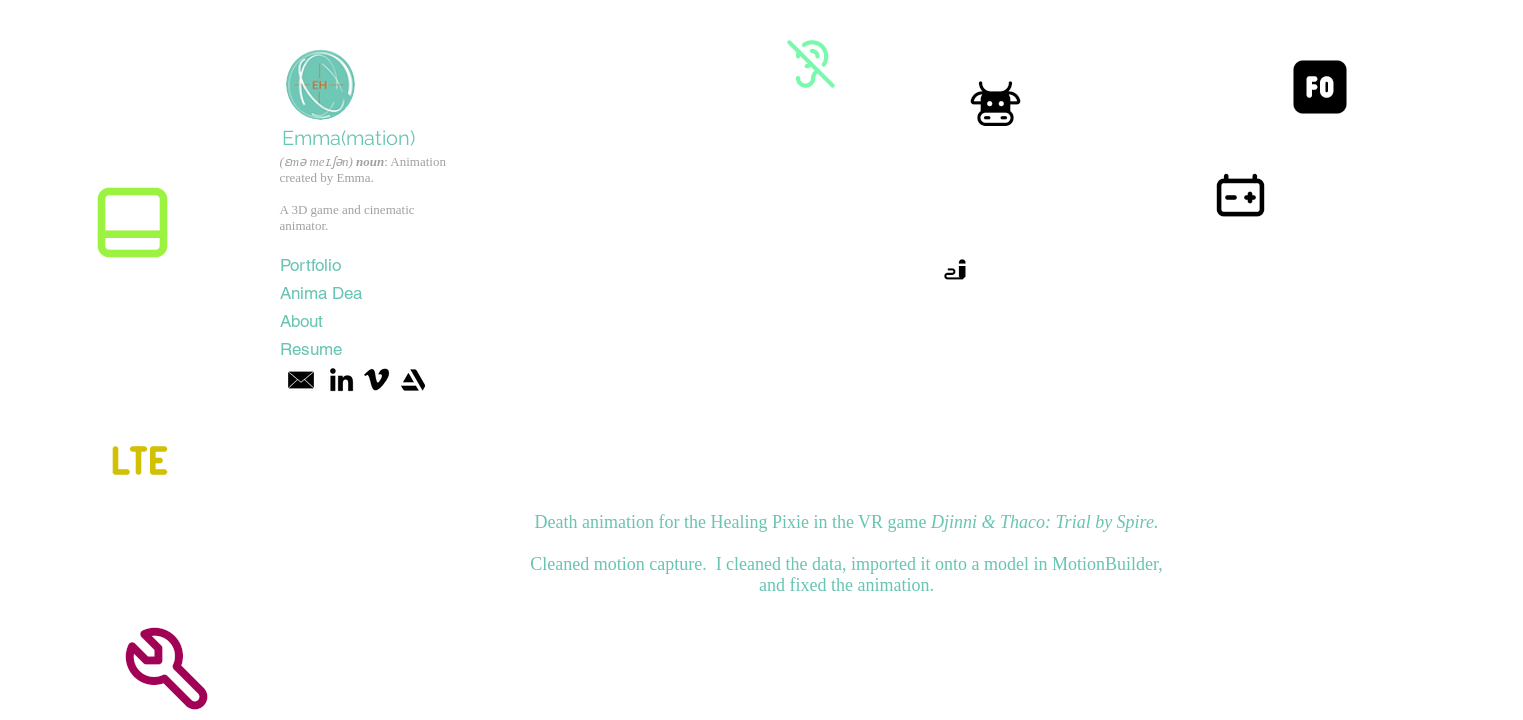 The width and height of the screenshot is (1523, 720). What do you see at coordinates (995, 104) in the screenshot?
I see `indicates dairy or farm-related content` at bounding box center [995, 104].